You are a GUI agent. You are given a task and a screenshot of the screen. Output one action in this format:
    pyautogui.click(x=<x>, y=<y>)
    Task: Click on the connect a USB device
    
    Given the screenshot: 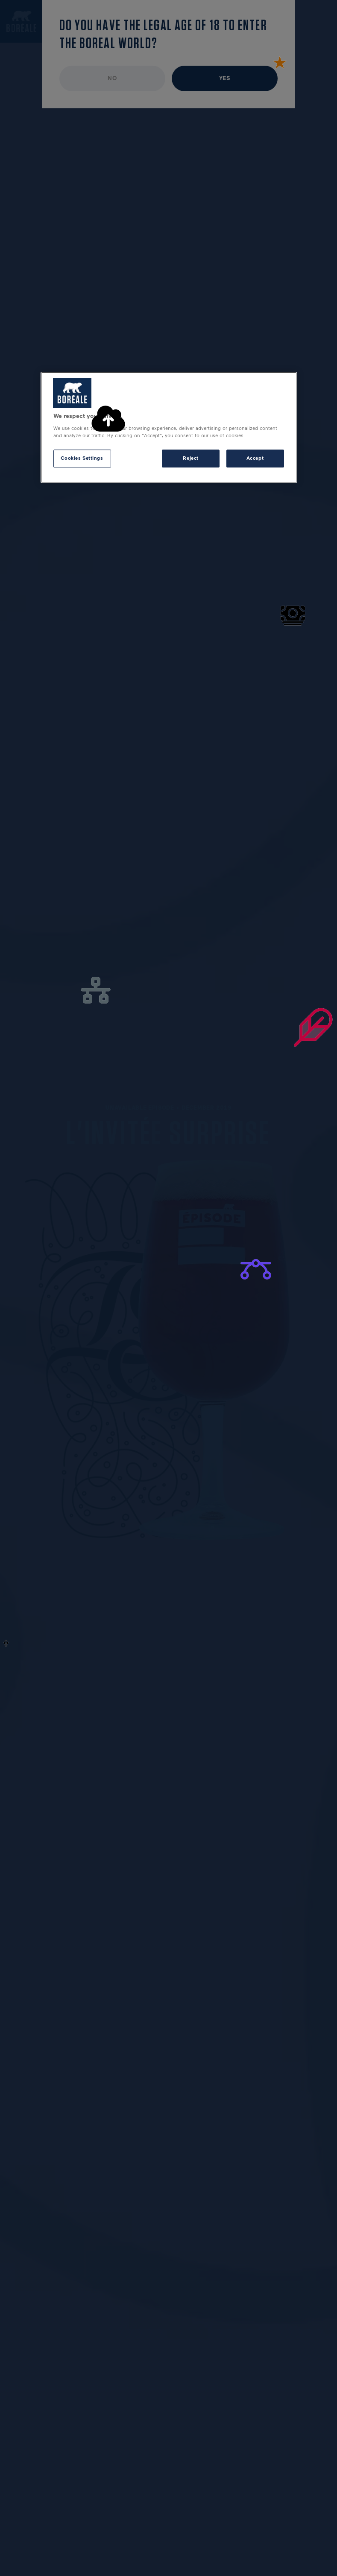 What is the action you would take?
    pyautogui.click(x=6, y=1643)
    